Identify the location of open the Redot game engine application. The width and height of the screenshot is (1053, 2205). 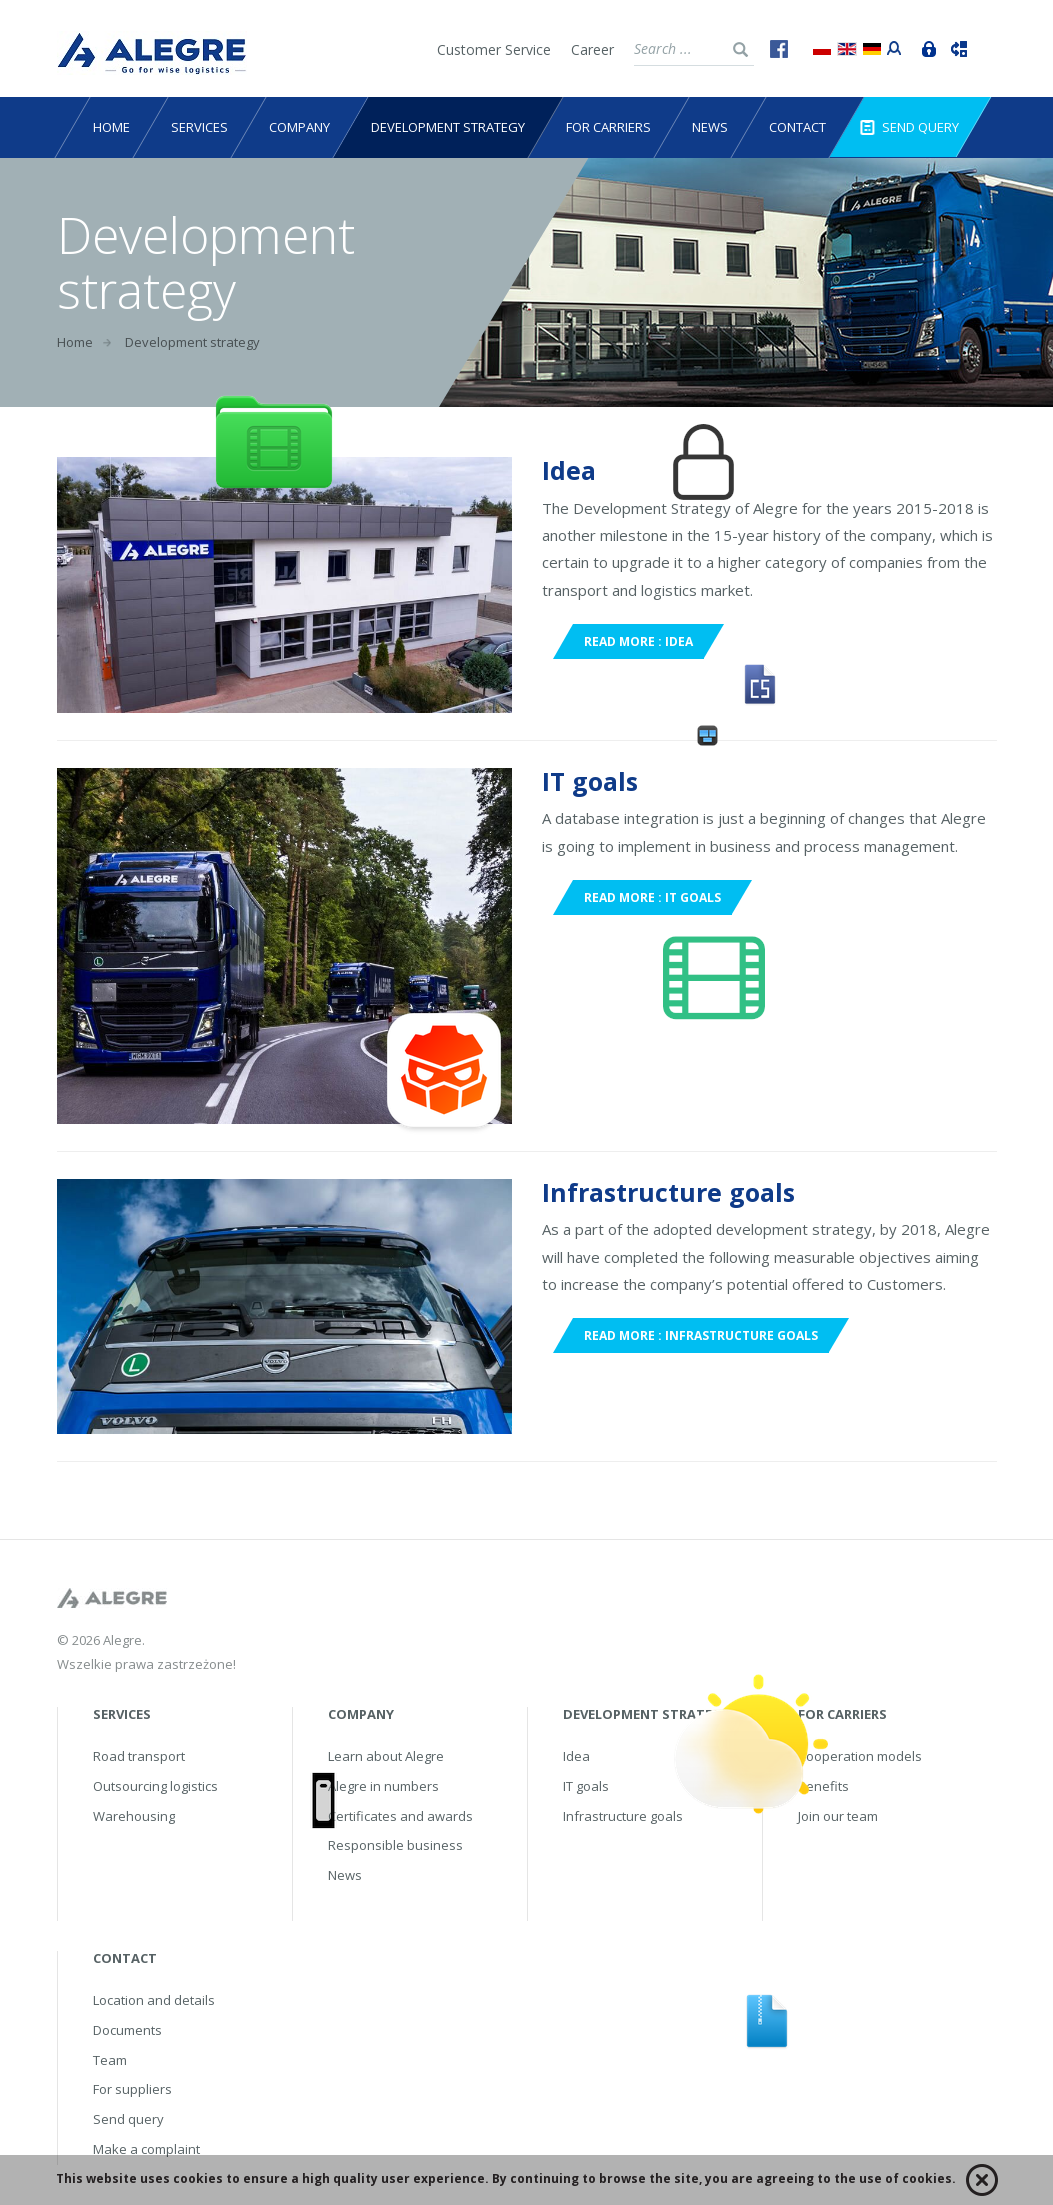
(444, 1070).